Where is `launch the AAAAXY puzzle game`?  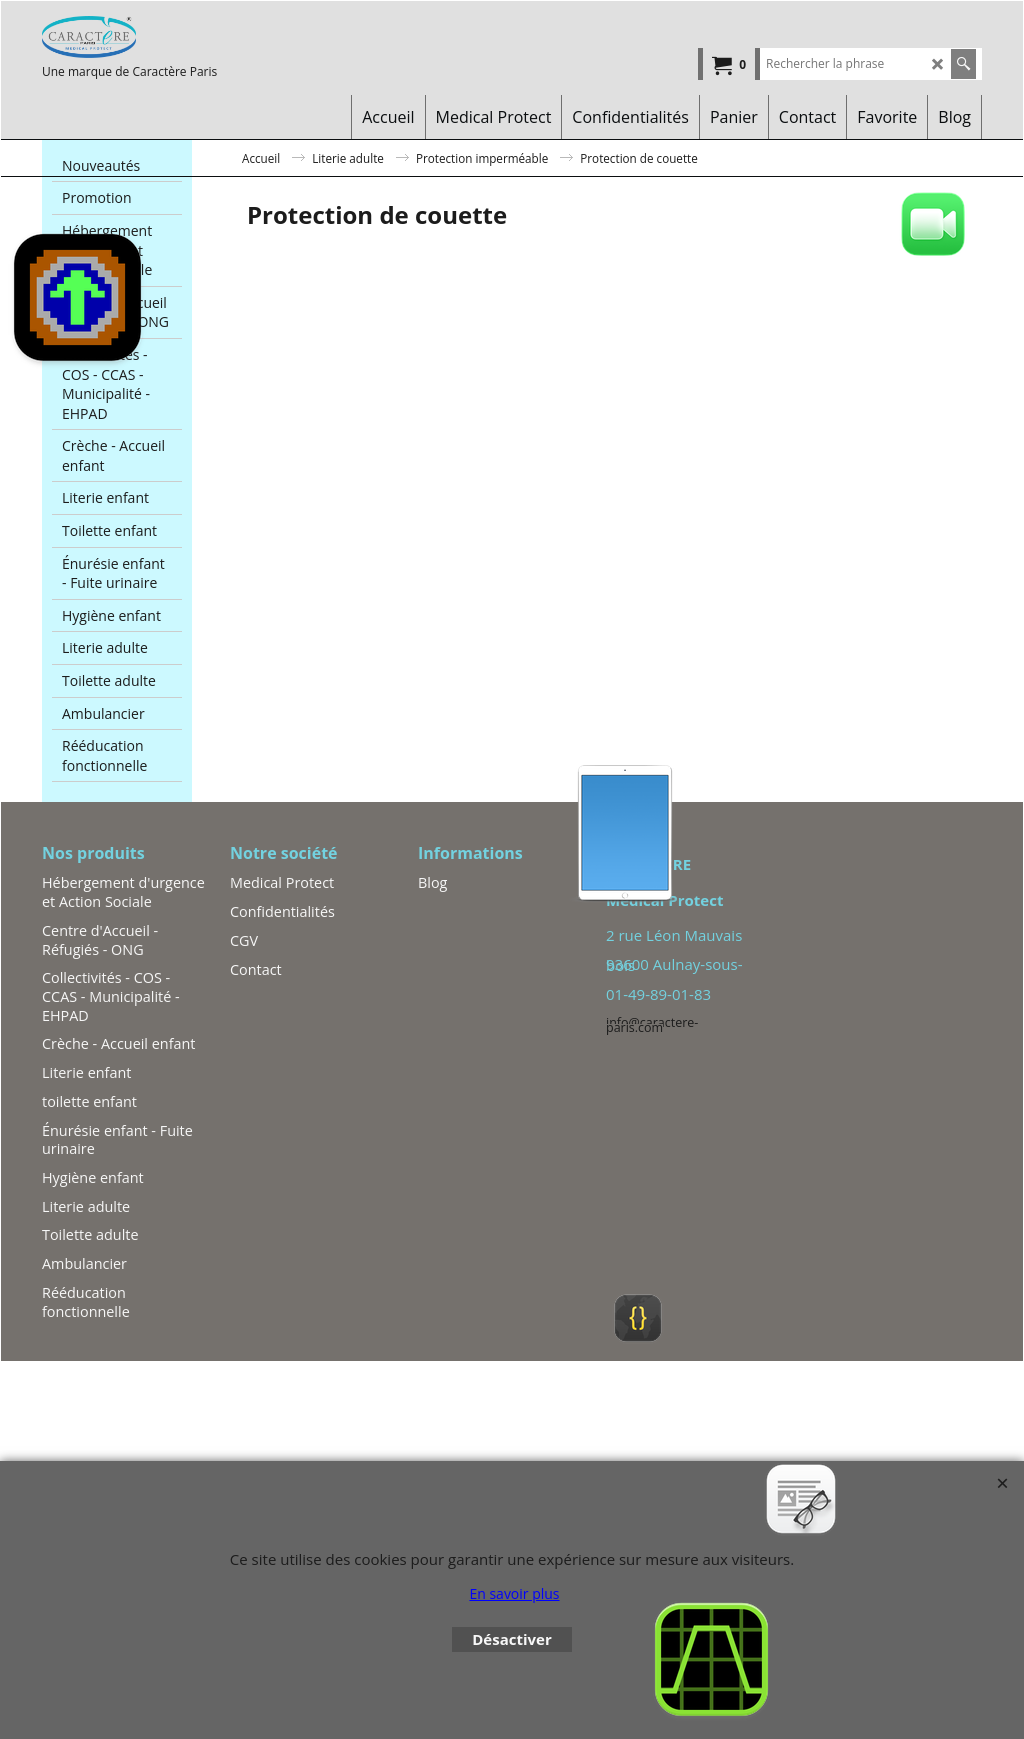 launch the AAAAXY puzzle game is located at coordinates (77, 297).